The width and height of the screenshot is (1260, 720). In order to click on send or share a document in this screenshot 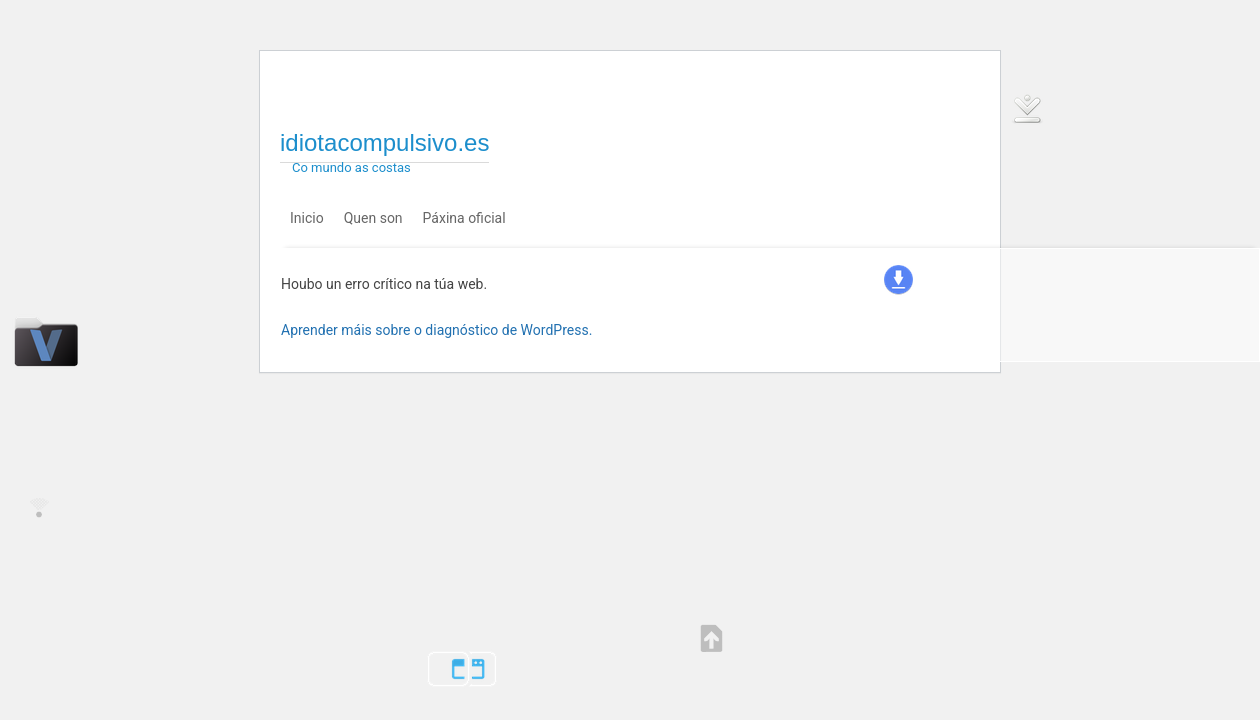, I will do `click(711, 637)`.